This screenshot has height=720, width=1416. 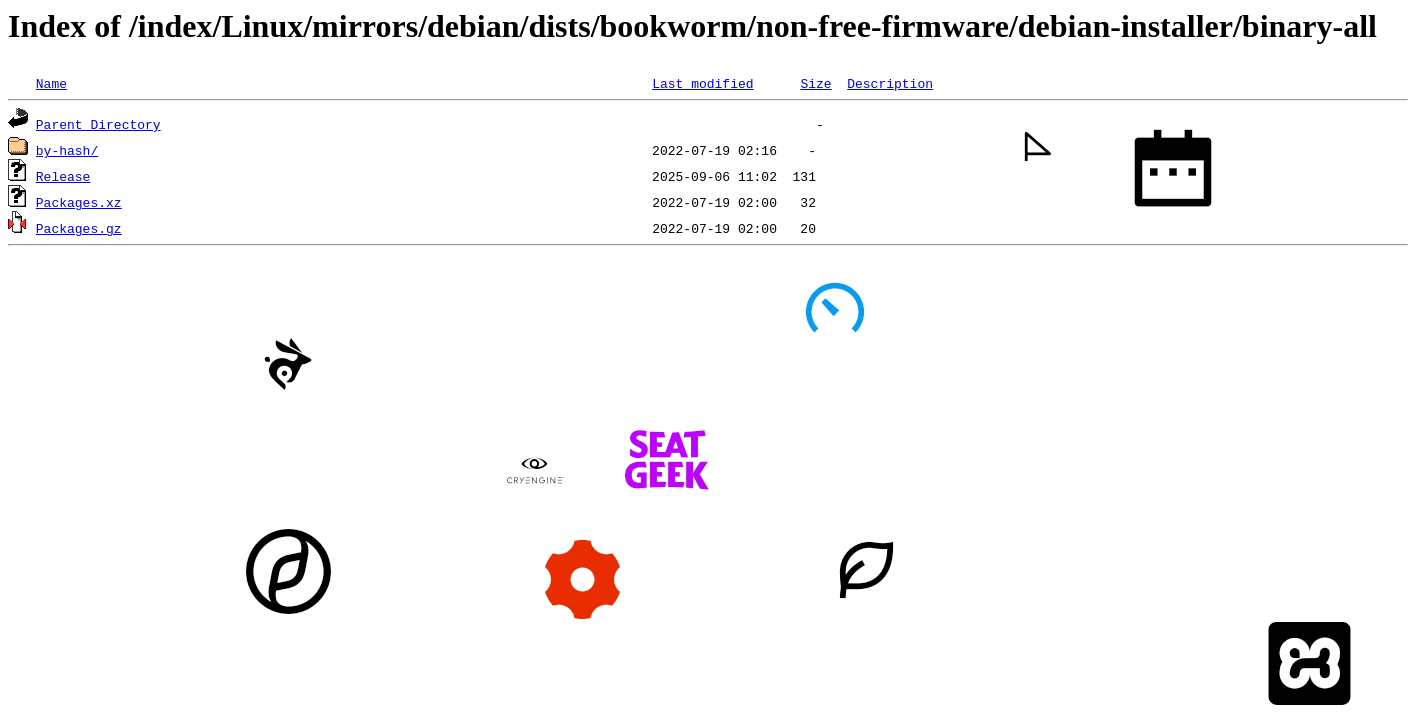 What do you see at coordinates (1309, 663) in the screenshot?
I see `launch xampp local server application` at bounding box center [1309, 663].